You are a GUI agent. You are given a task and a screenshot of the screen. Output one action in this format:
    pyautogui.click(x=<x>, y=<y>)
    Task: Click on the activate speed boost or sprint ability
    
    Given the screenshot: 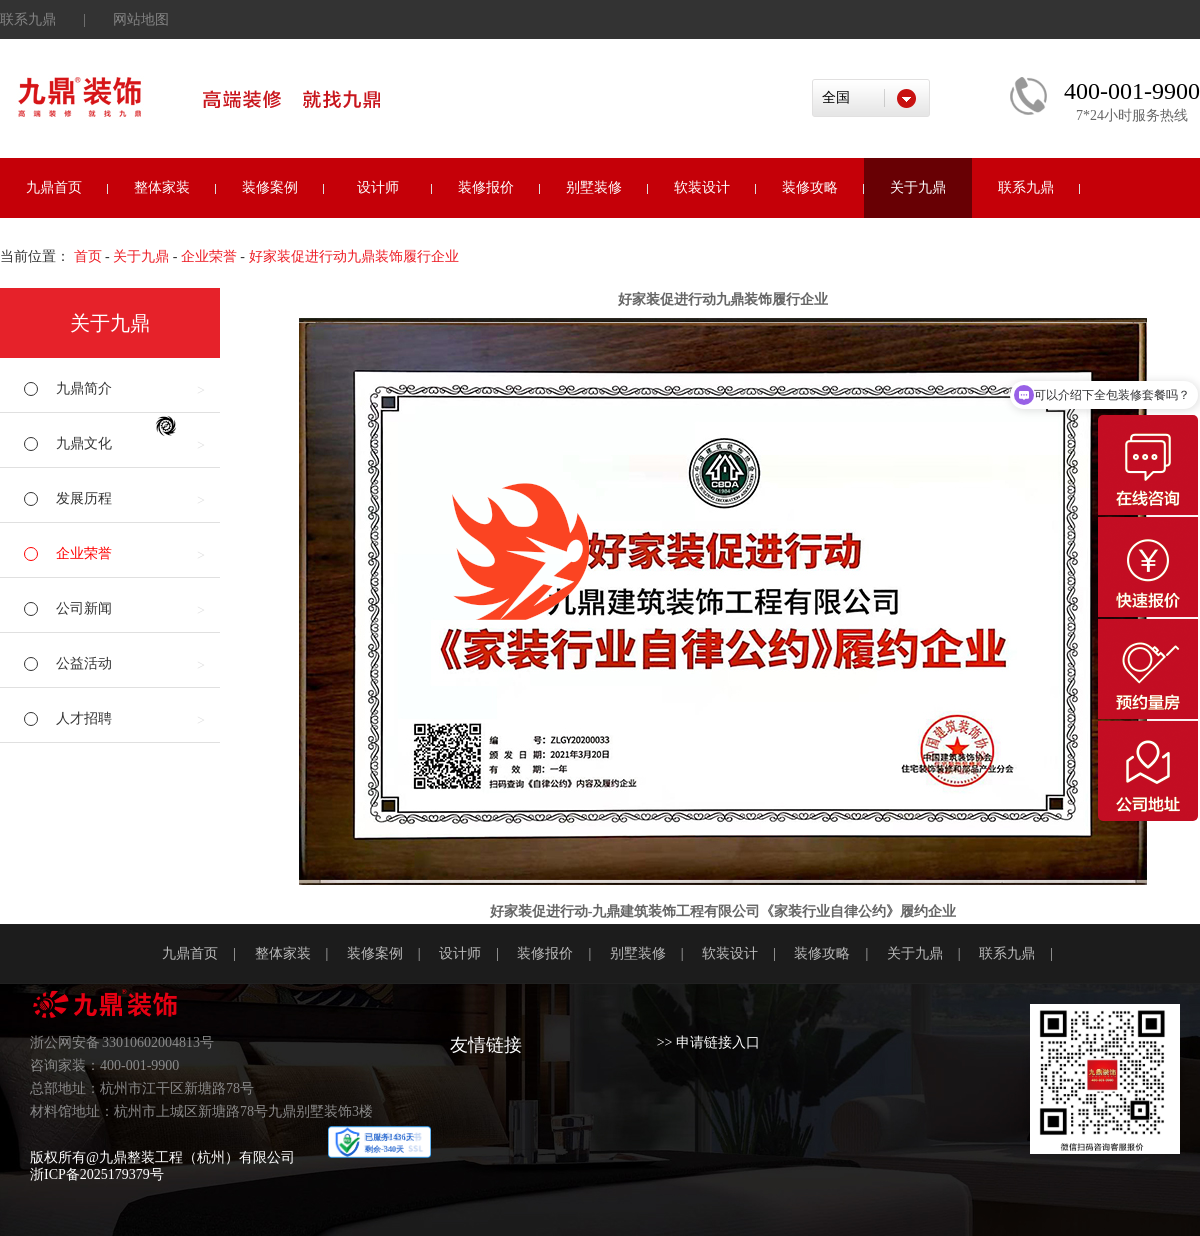 What is the action you would take?
    pyautogui.click(x=520, y=551)
    